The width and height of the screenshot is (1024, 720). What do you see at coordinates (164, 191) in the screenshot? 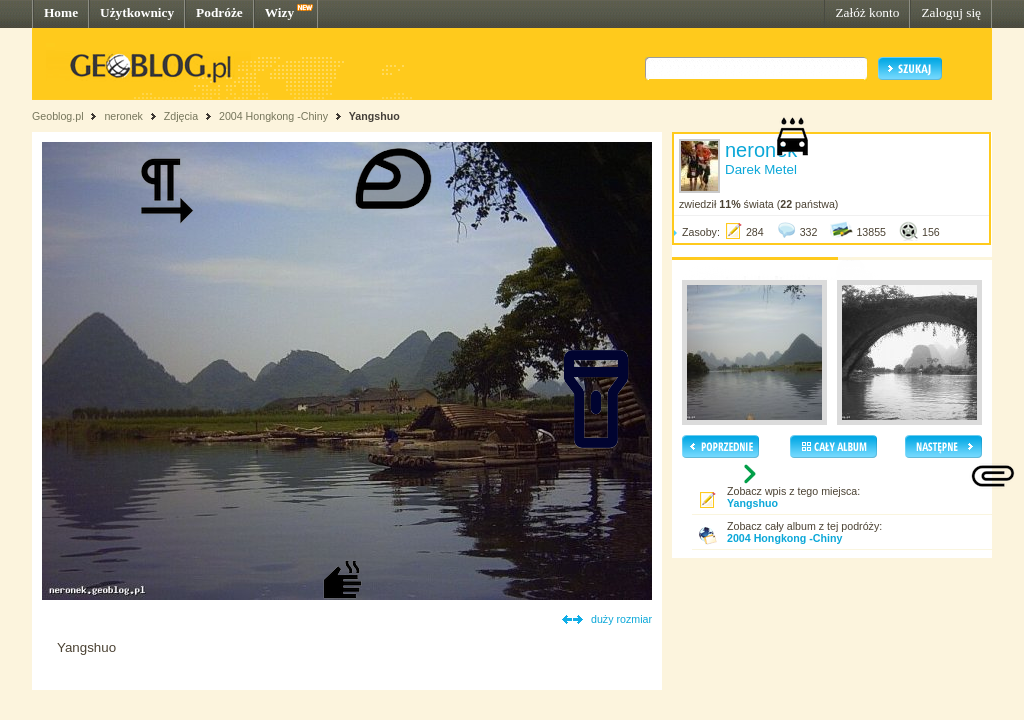
I see `set text direction to left-to-right` at bounding box center [164, 191].